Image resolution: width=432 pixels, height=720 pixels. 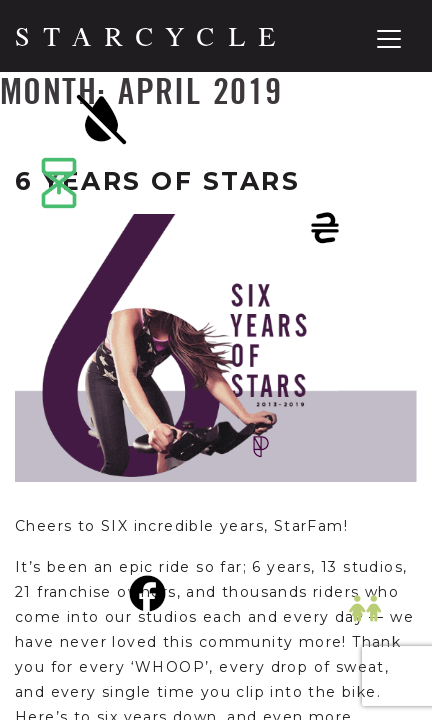 What do you see at coordinates (59, 183) in the screenshot?
I see `indicates a task or process in progress` at bounding box center [59, 183].